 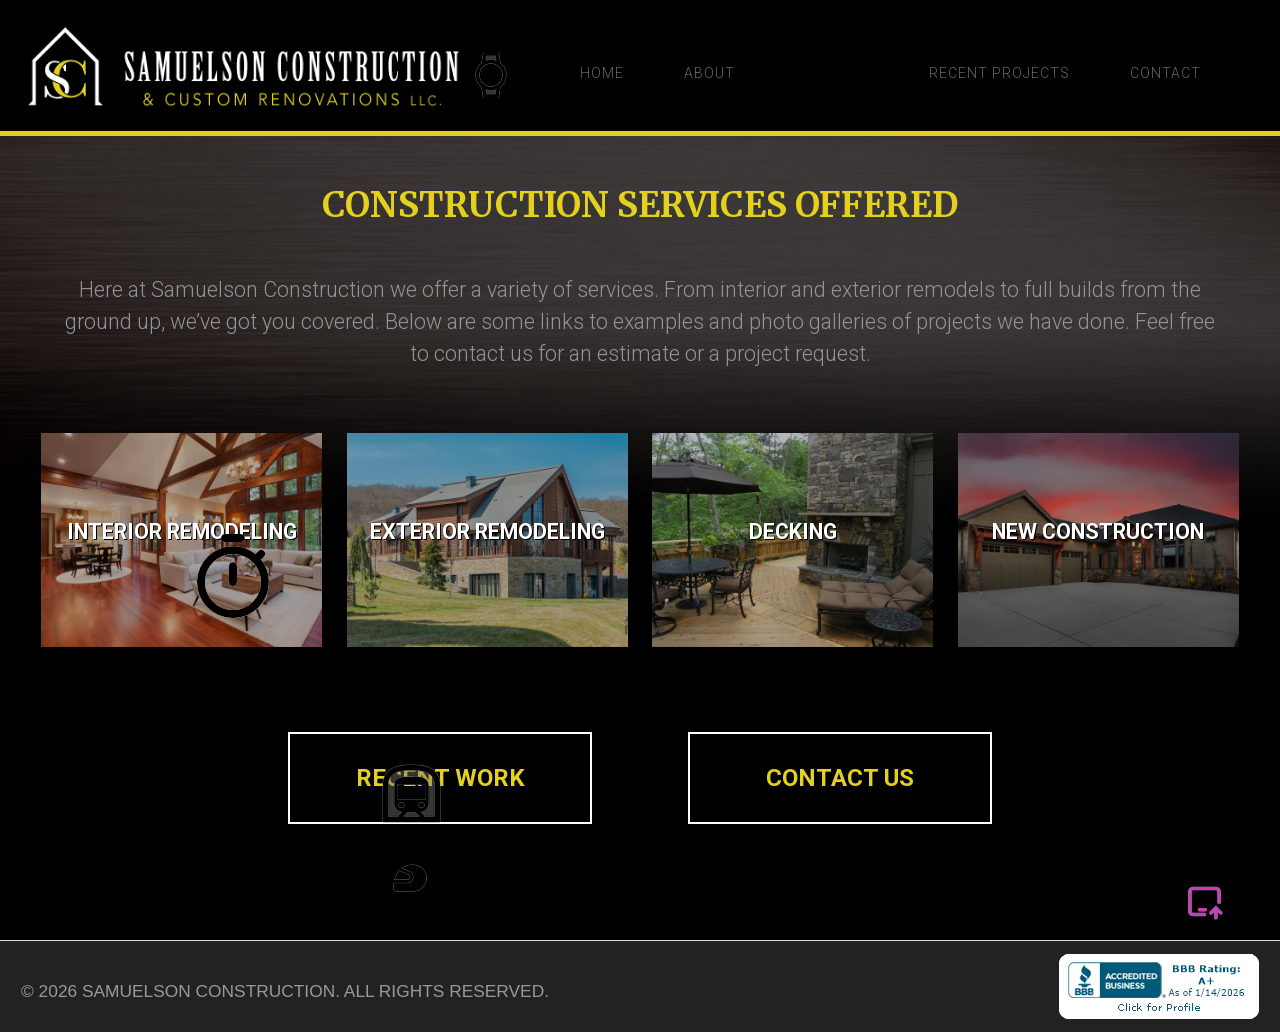 I want to click on view subway or metro transit options, so click(x=411, y=793).